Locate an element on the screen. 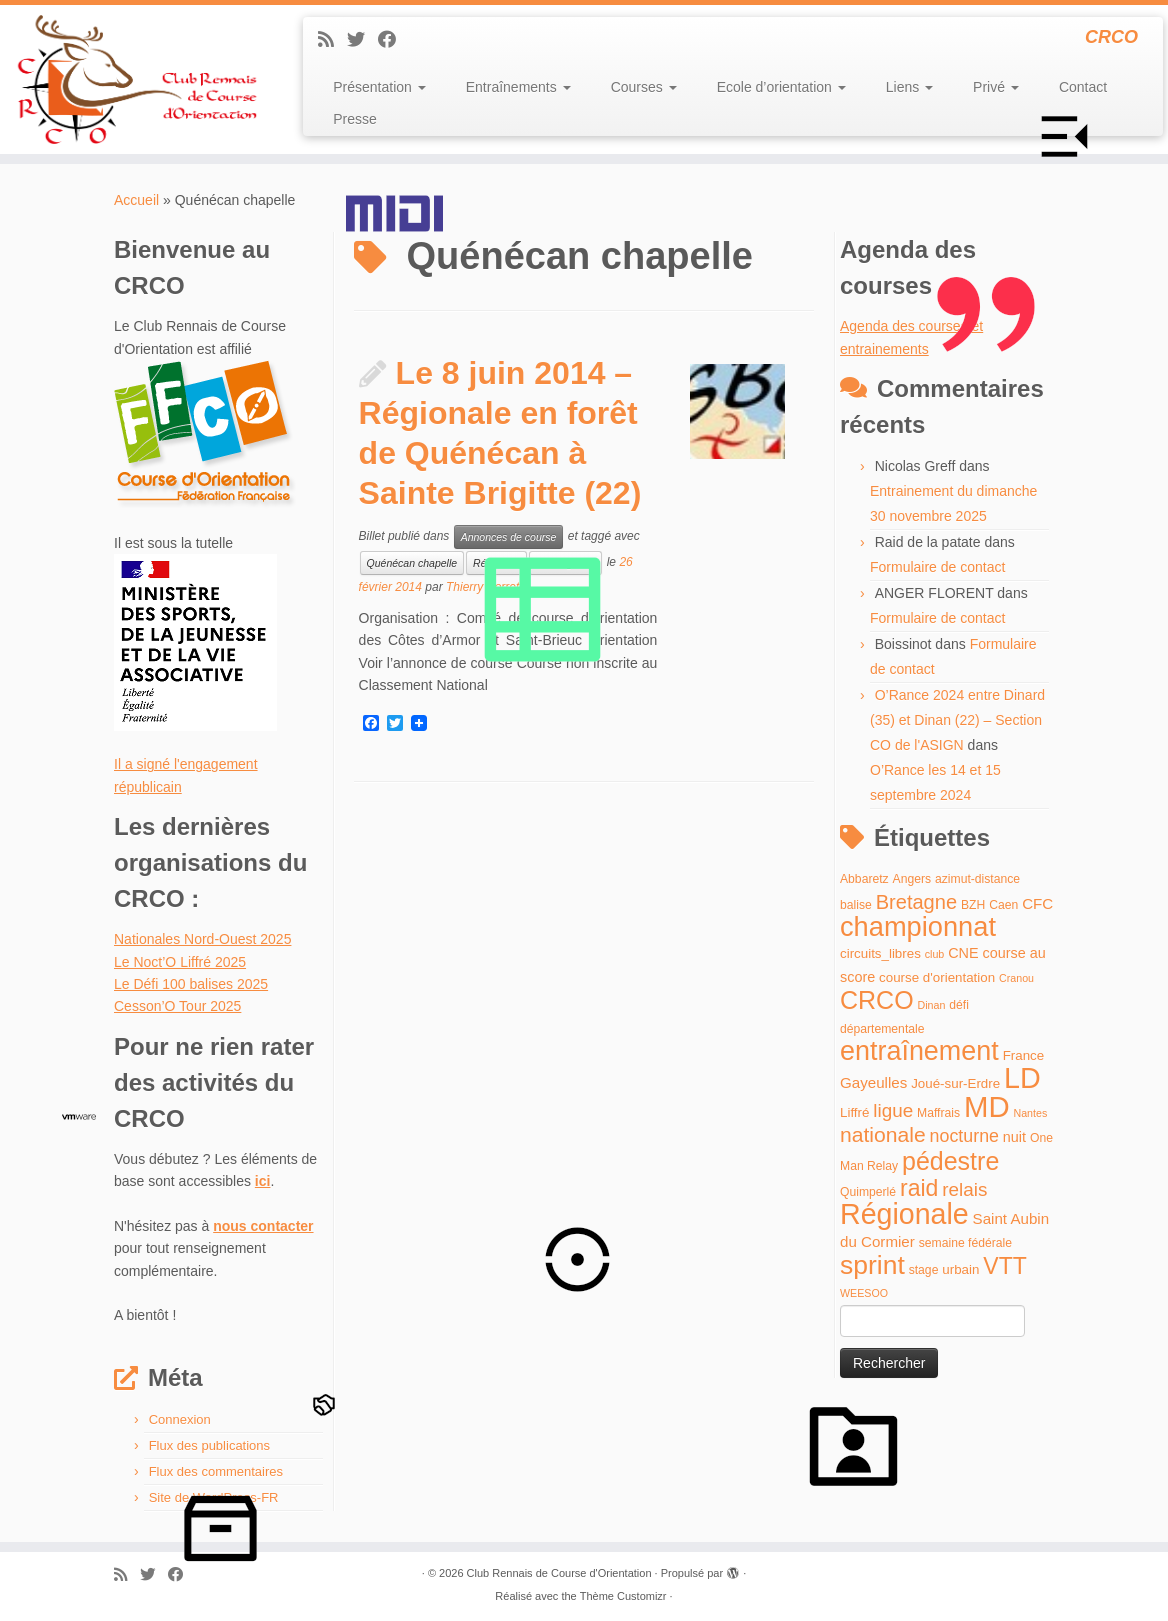  collapse sidebar or navigation panel is located at coordinates (1064, 136).